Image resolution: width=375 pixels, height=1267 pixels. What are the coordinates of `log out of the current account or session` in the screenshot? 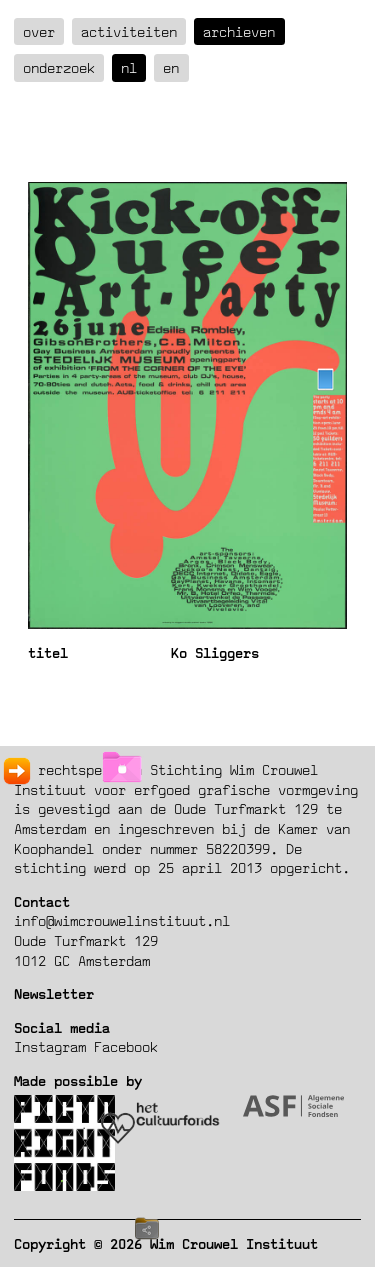 It's located at (17, 771).